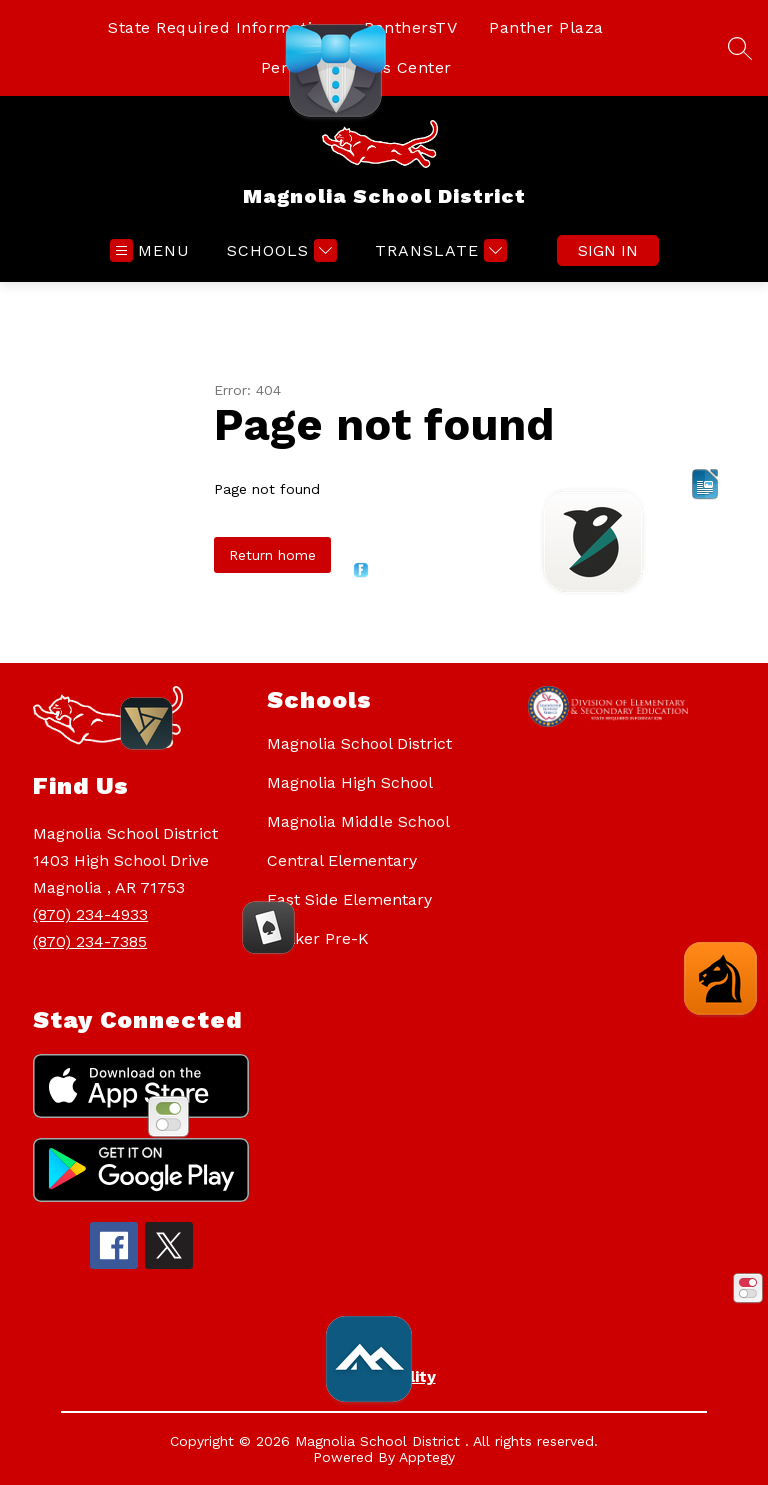 The height and width of the screenshot is (1485, 768). What do you see at coordinates (748, 1288) in the screenshot?
I see `open system settings or preferences` at bounding box center [748, 1288].